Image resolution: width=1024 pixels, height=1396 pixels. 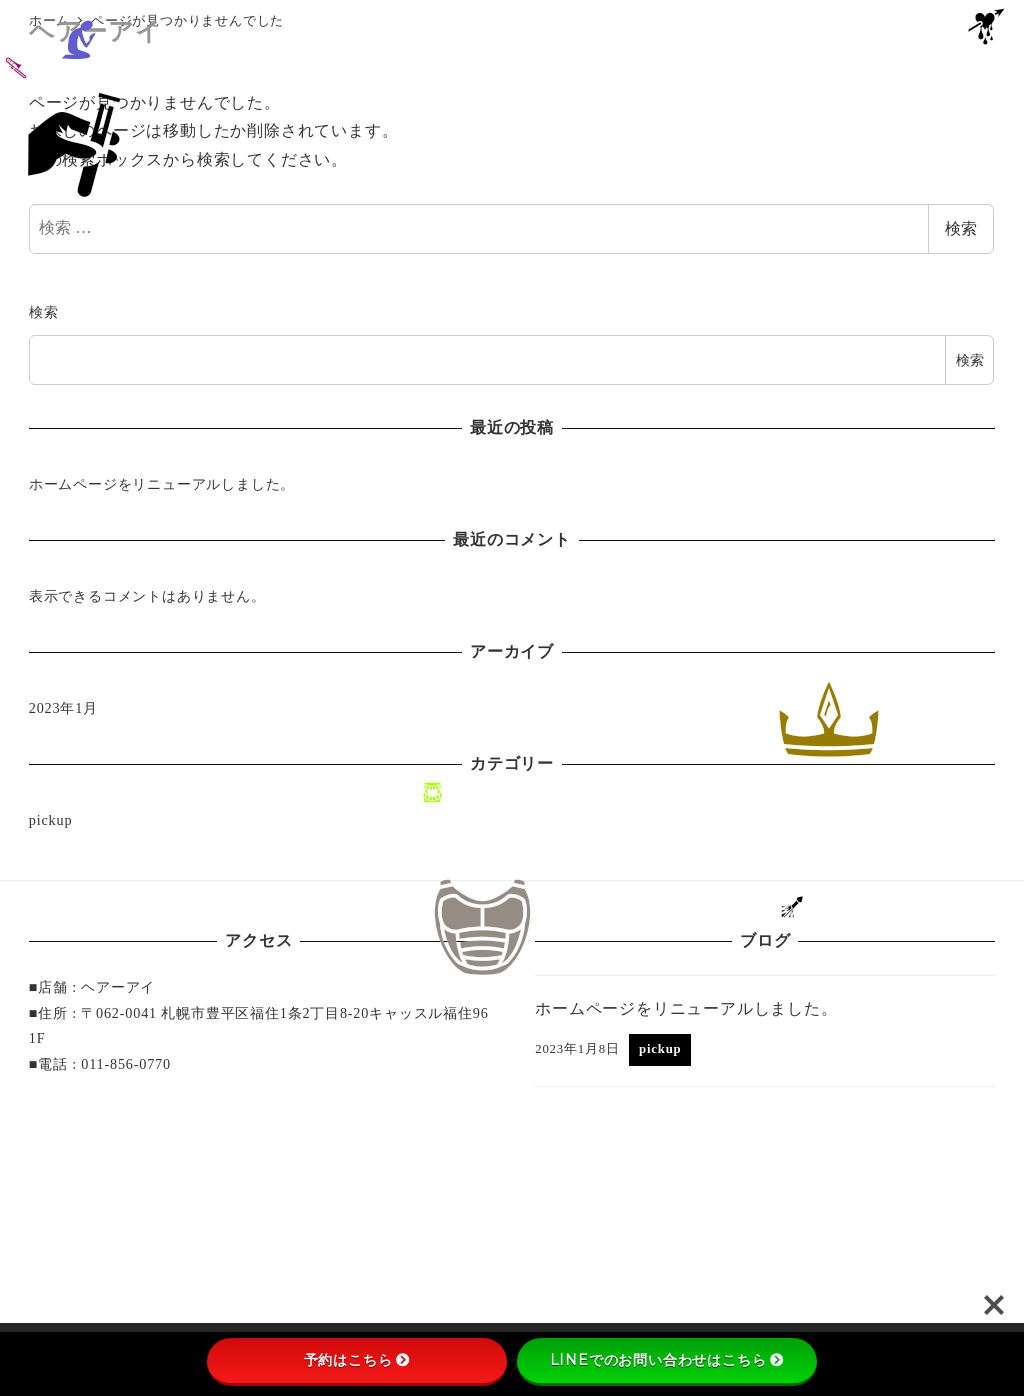 What do you see at coordinates (986, 26) in the screenshot?
I see `indicates heartbreak or emotional damage status` at bounding box center [986, 26].